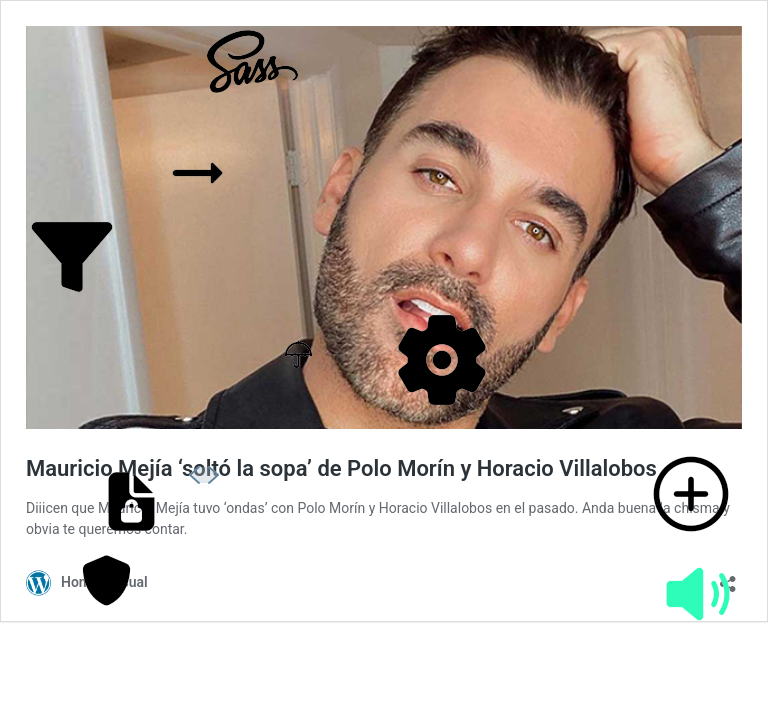 The width and height of the screenshot is (768, 720). What do you see at coordinates (72, 257) in the screenshot?
I see `filter content or results` at bounding box center [72, 257].